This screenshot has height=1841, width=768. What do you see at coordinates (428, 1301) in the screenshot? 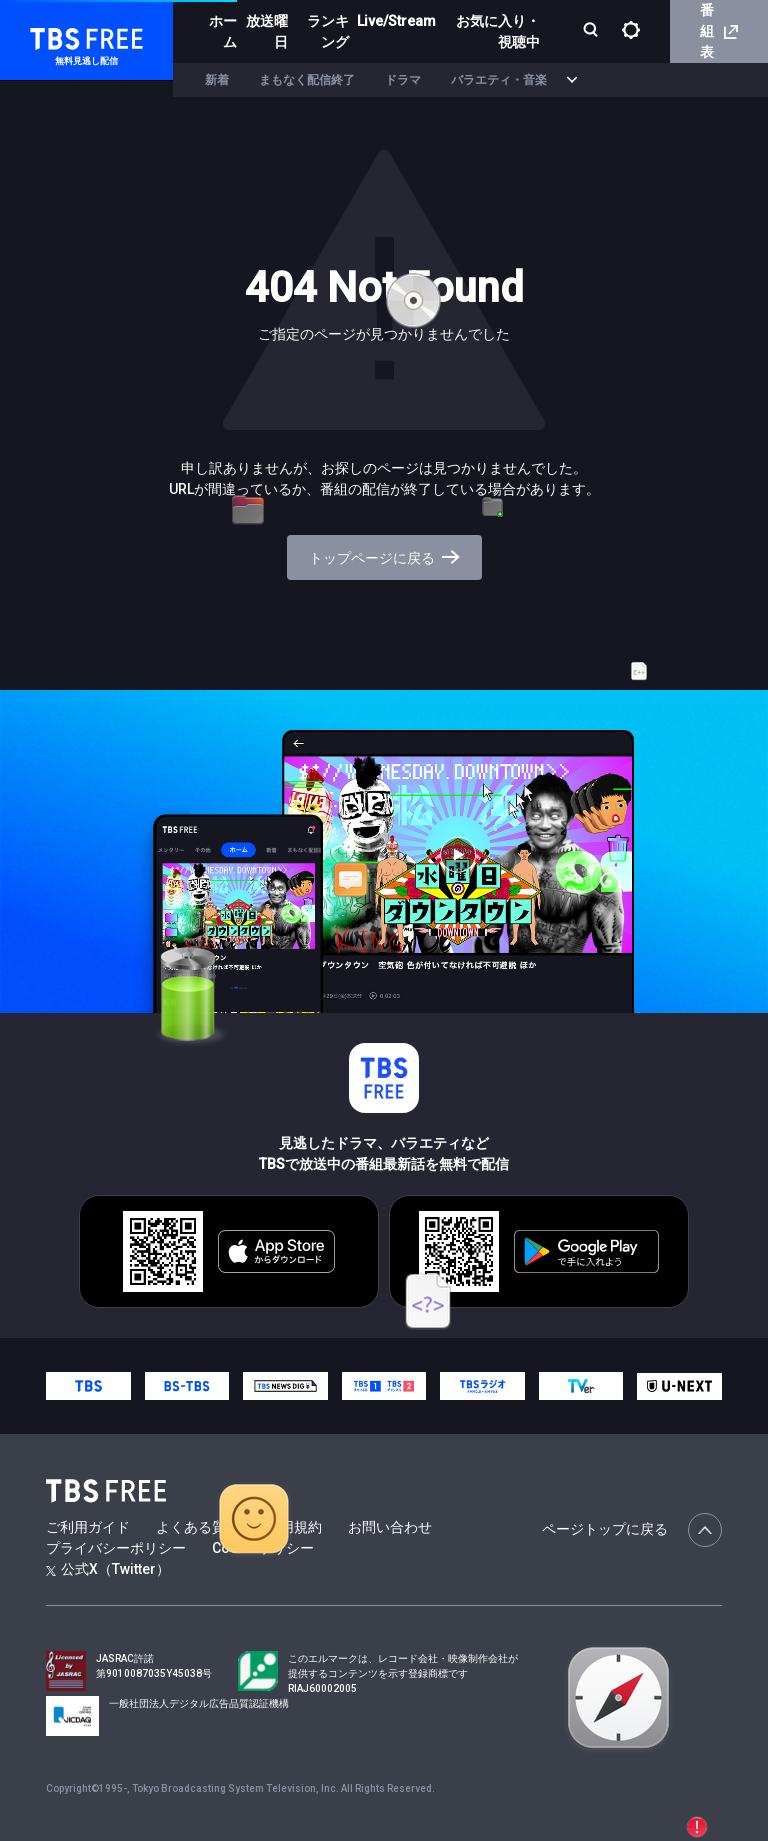
I see `a PHP source code file` at bounding box center [428, 1301].